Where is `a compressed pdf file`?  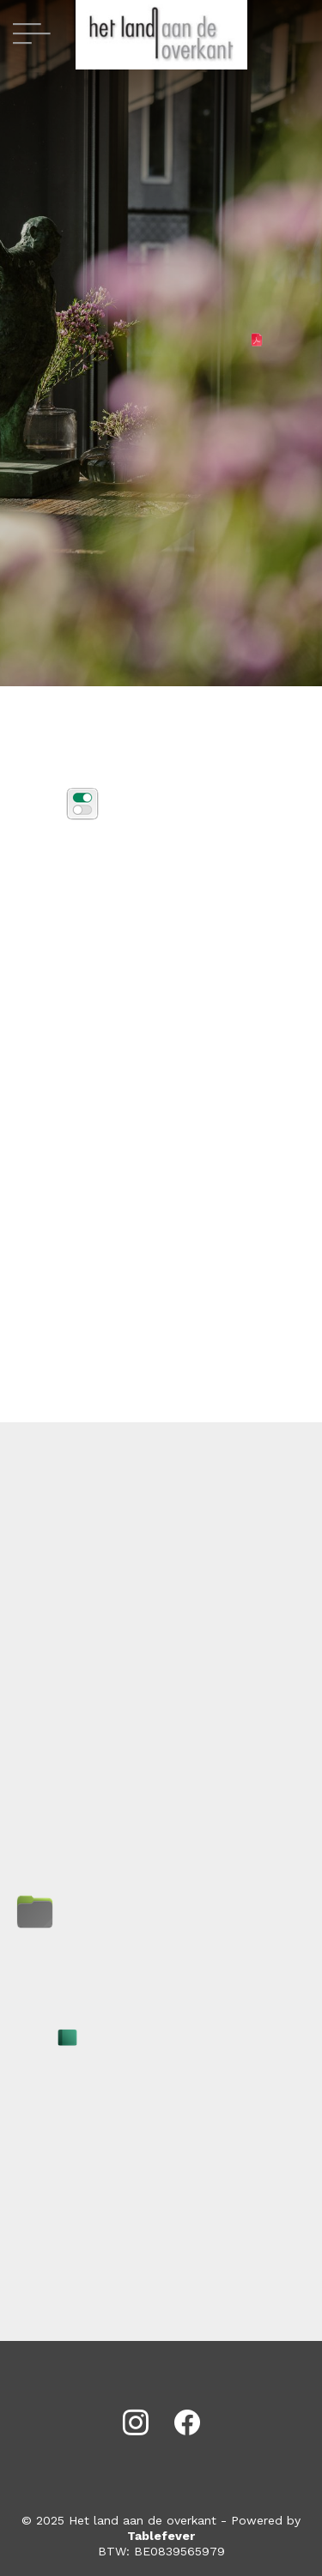
a compressed pdf file is located at coordinates (257, 340).